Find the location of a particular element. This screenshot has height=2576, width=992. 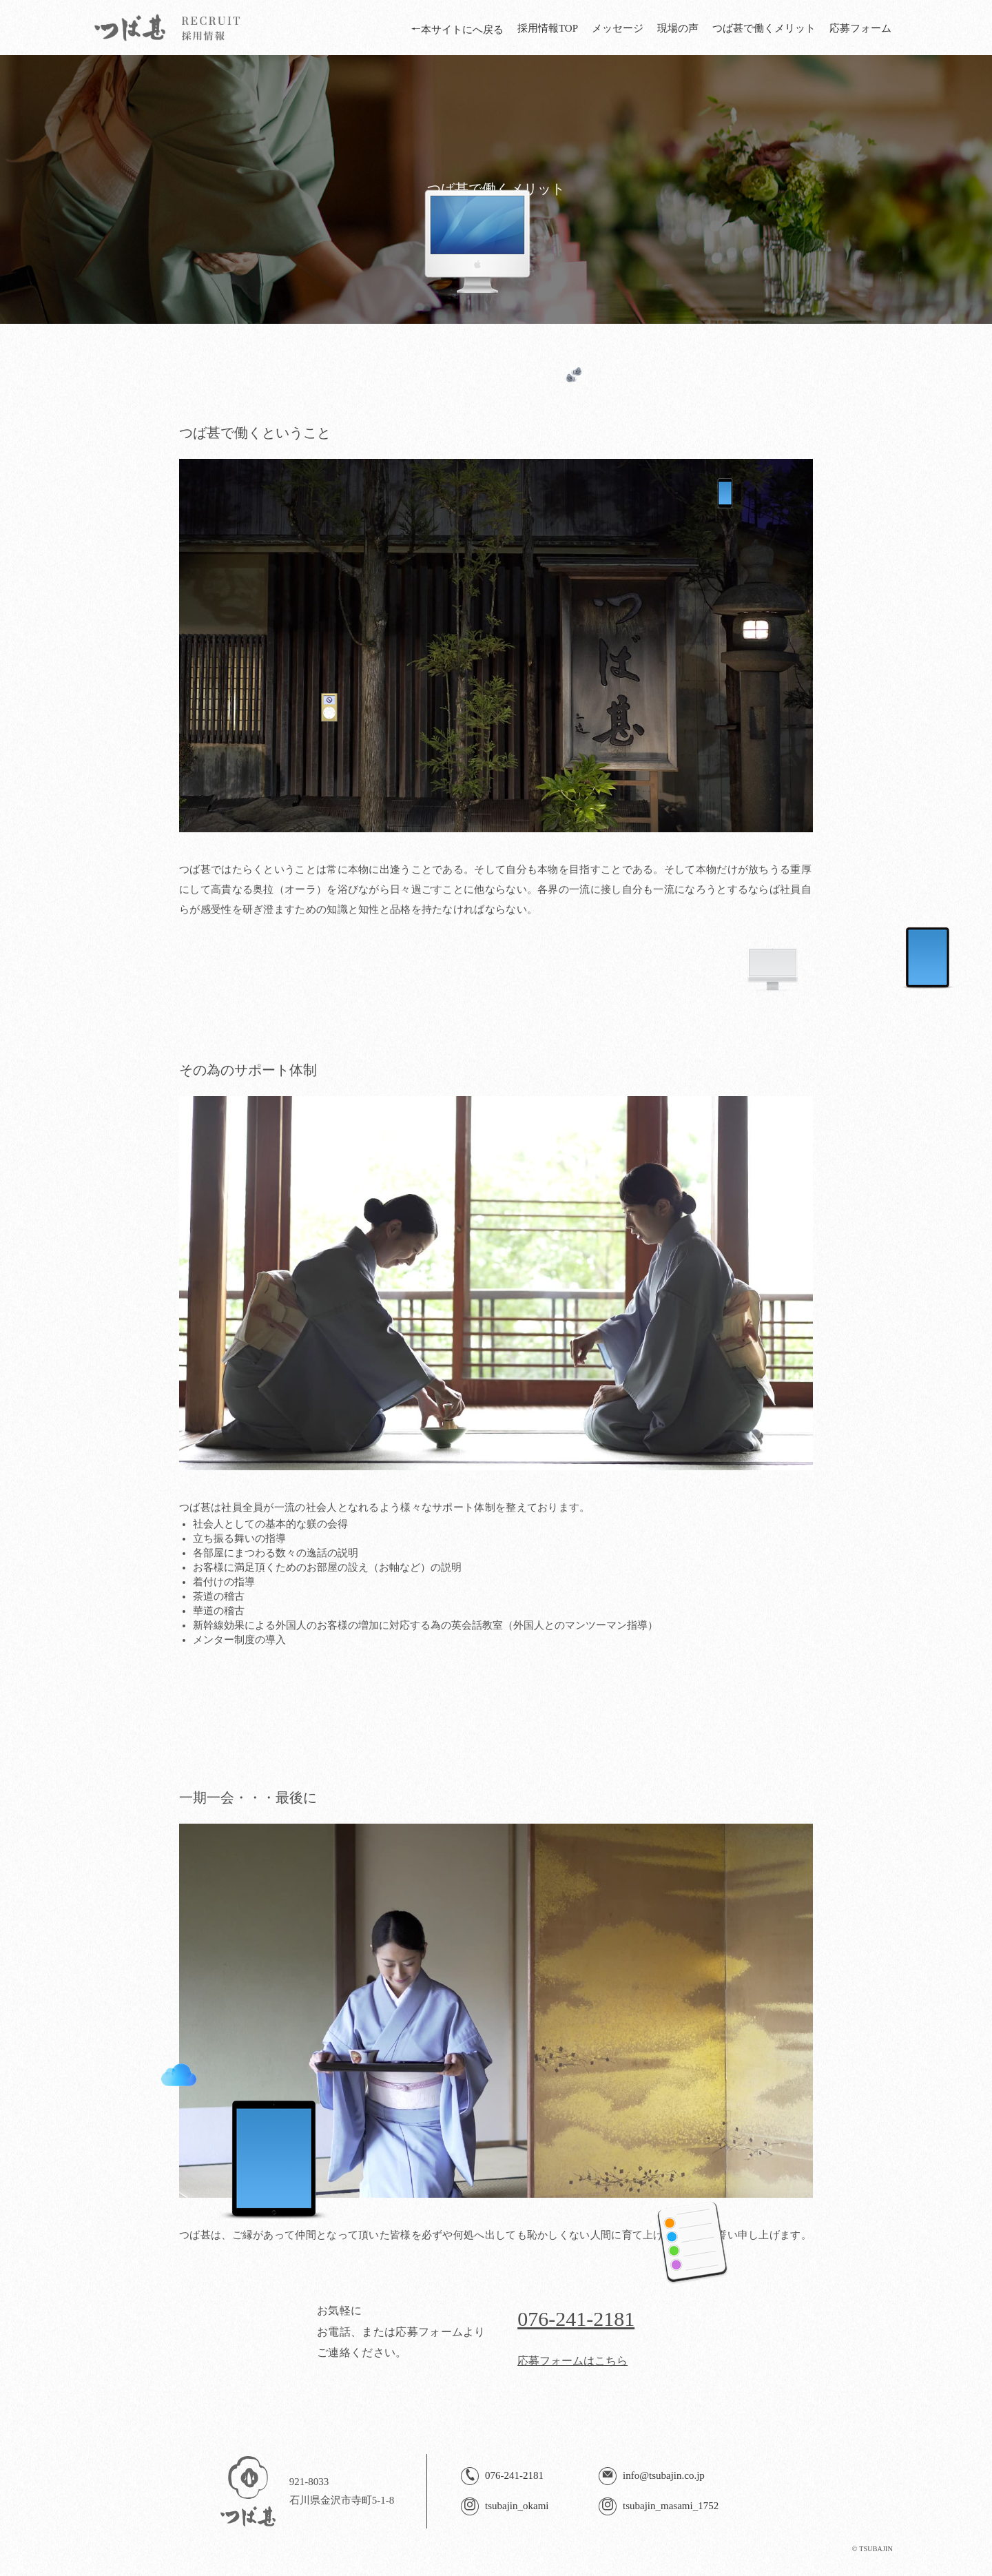

iPod mini device in gold color is located at coordinates (329, 708).